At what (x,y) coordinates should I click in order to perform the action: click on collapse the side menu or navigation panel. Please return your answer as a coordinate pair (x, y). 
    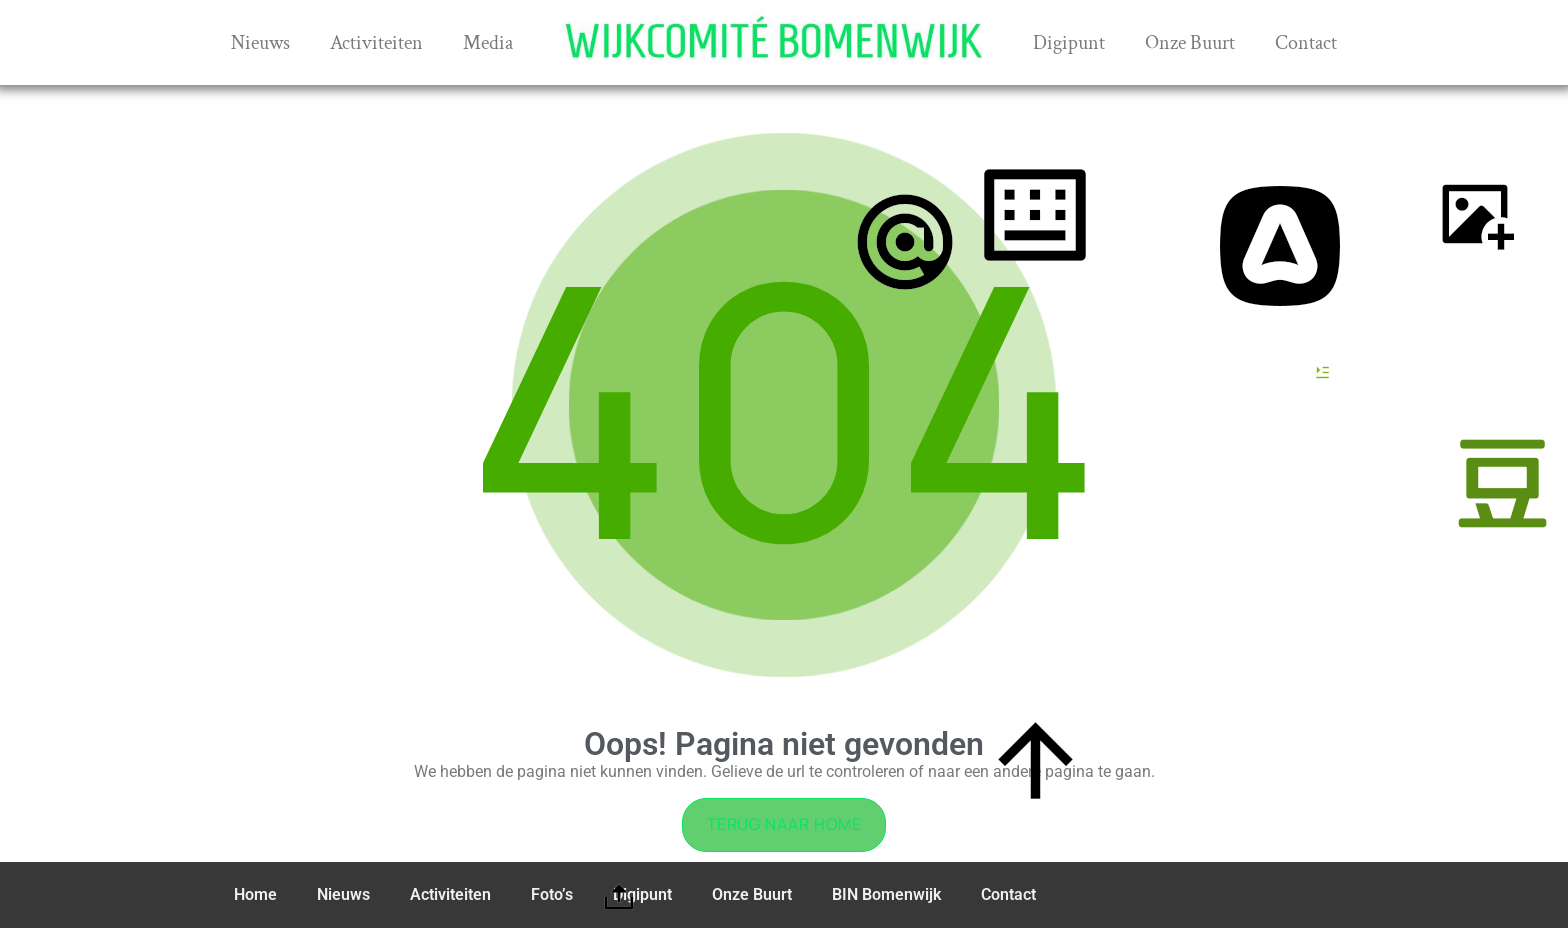
    Looking at the image, I should click on (1322, 372).